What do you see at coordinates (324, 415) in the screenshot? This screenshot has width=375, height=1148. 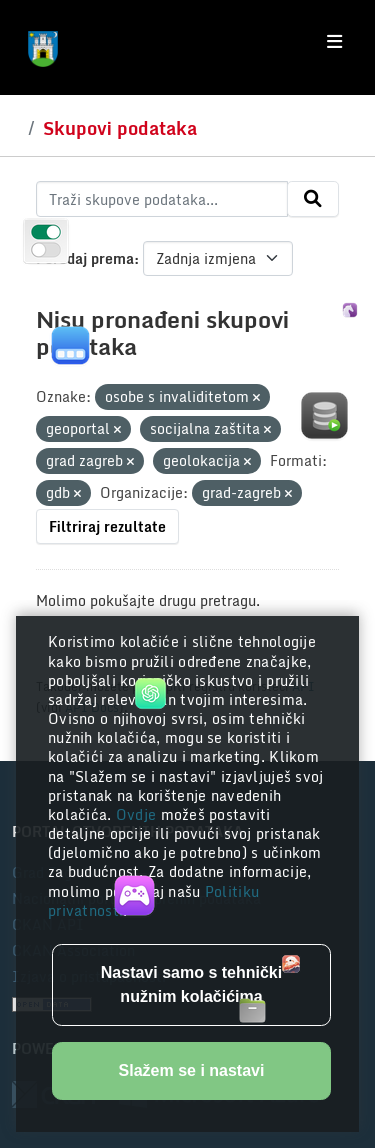 I see `open Oracle SQL Developer application` at bounding box center [324, 415].